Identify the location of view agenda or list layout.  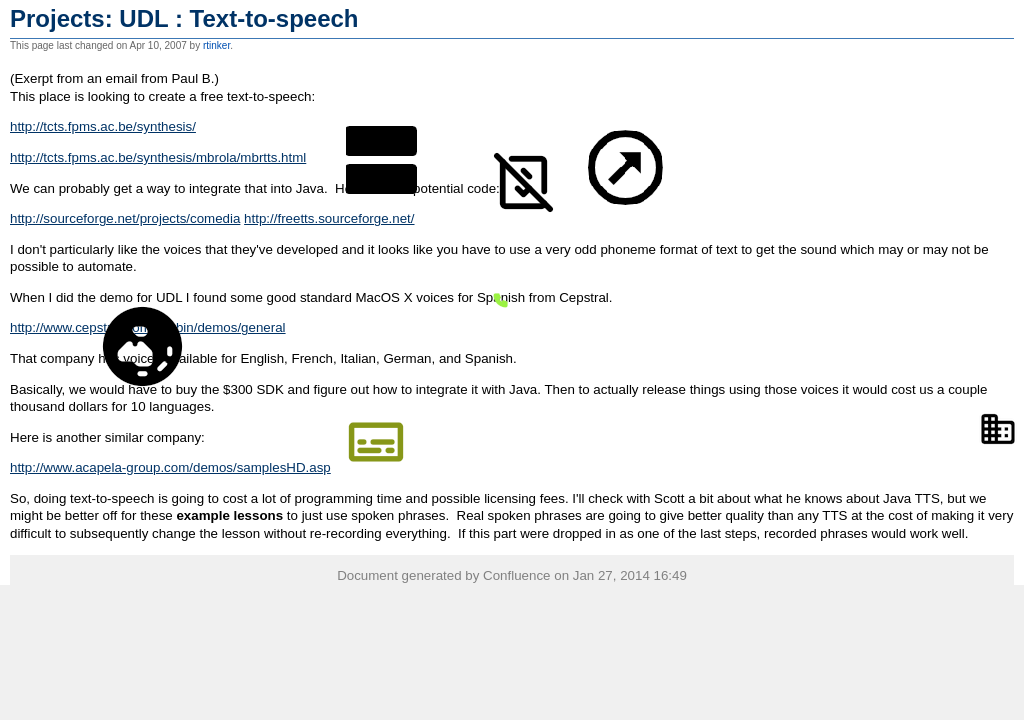
(383, 160).